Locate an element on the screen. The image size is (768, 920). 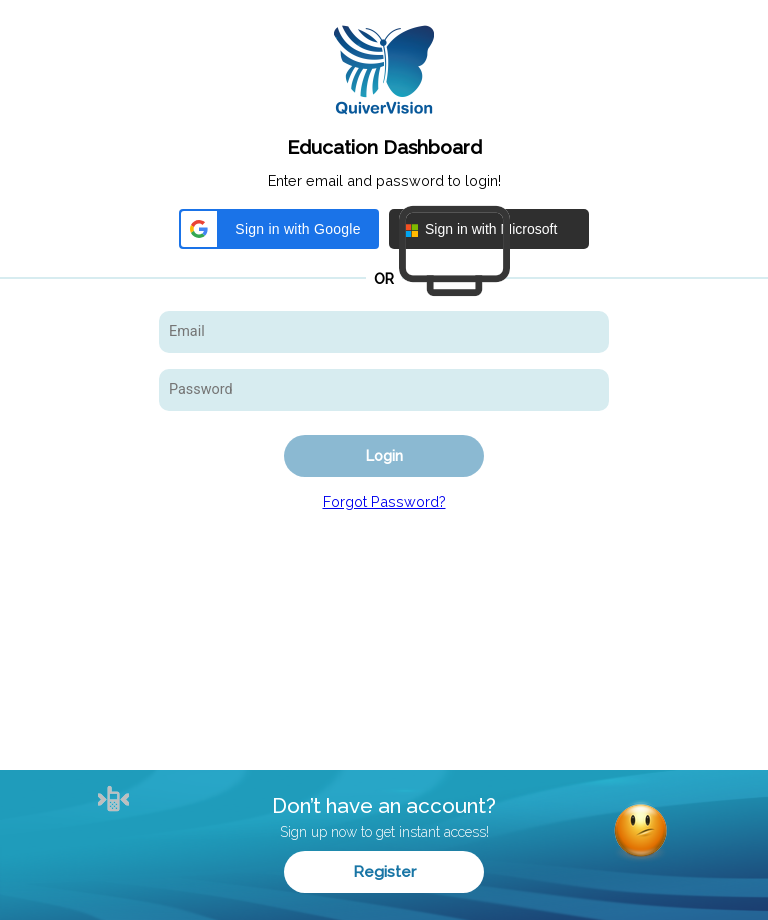
indicates active cellular network connection is located at coordinates (113, 799).